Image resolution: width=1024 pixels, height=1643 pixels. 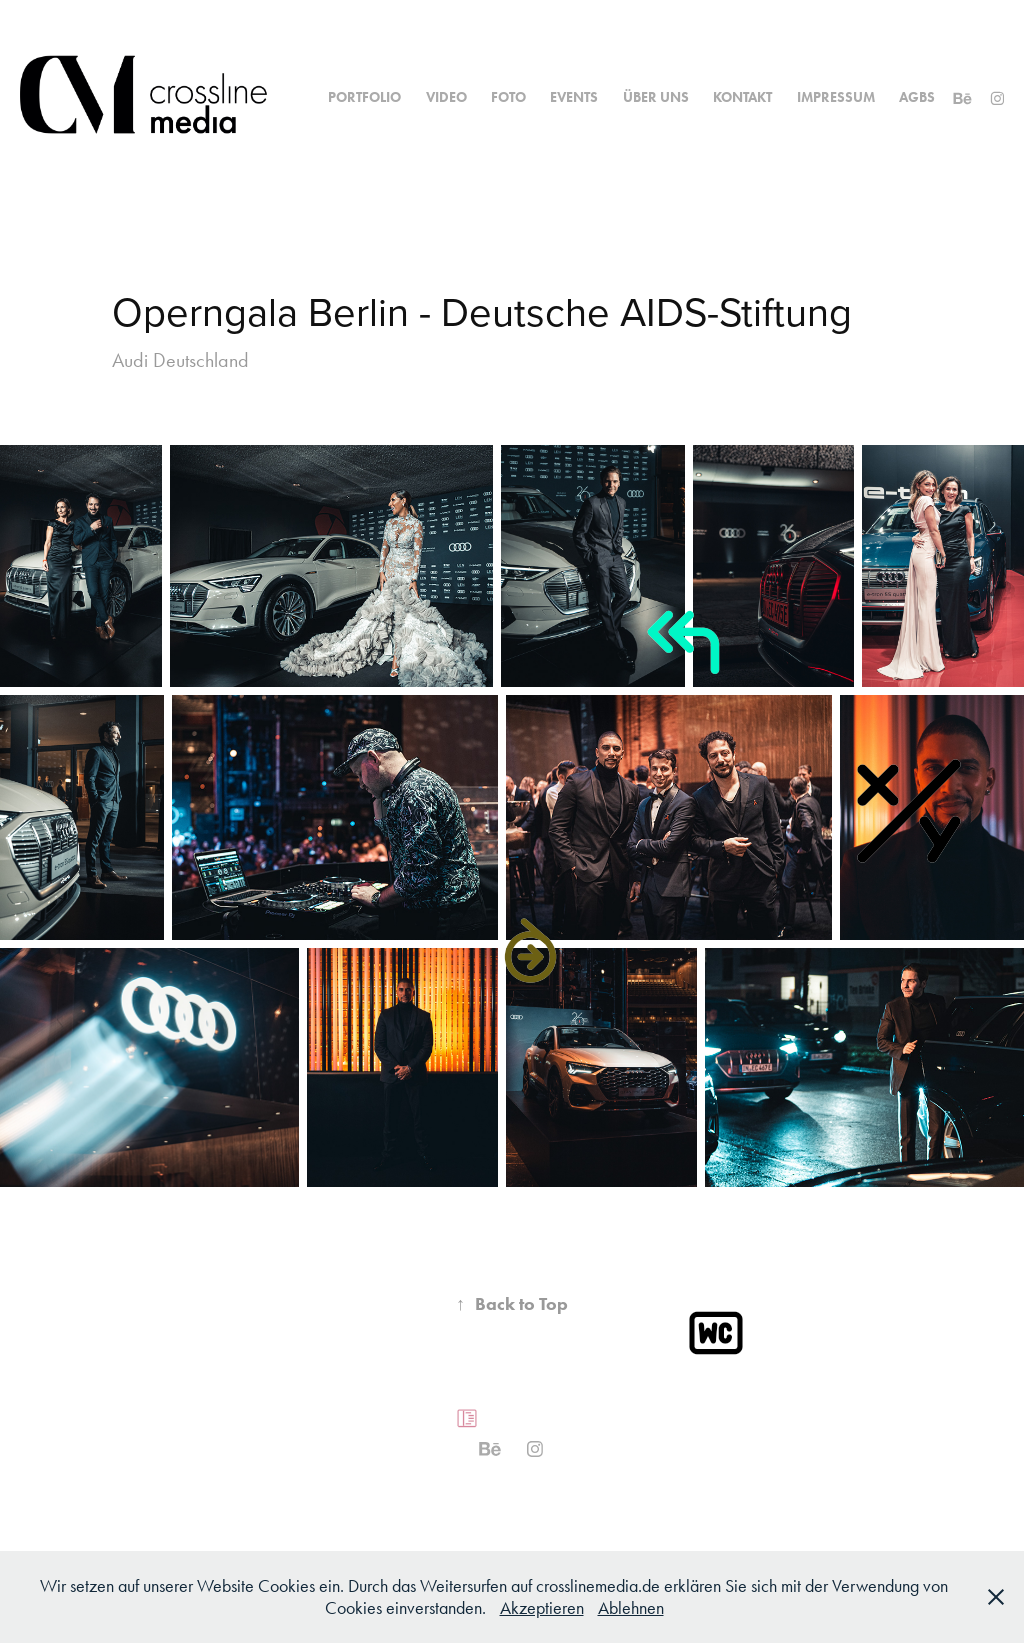 I want to click on indicates restroom or water closet location, so click(x=716, y=1333).